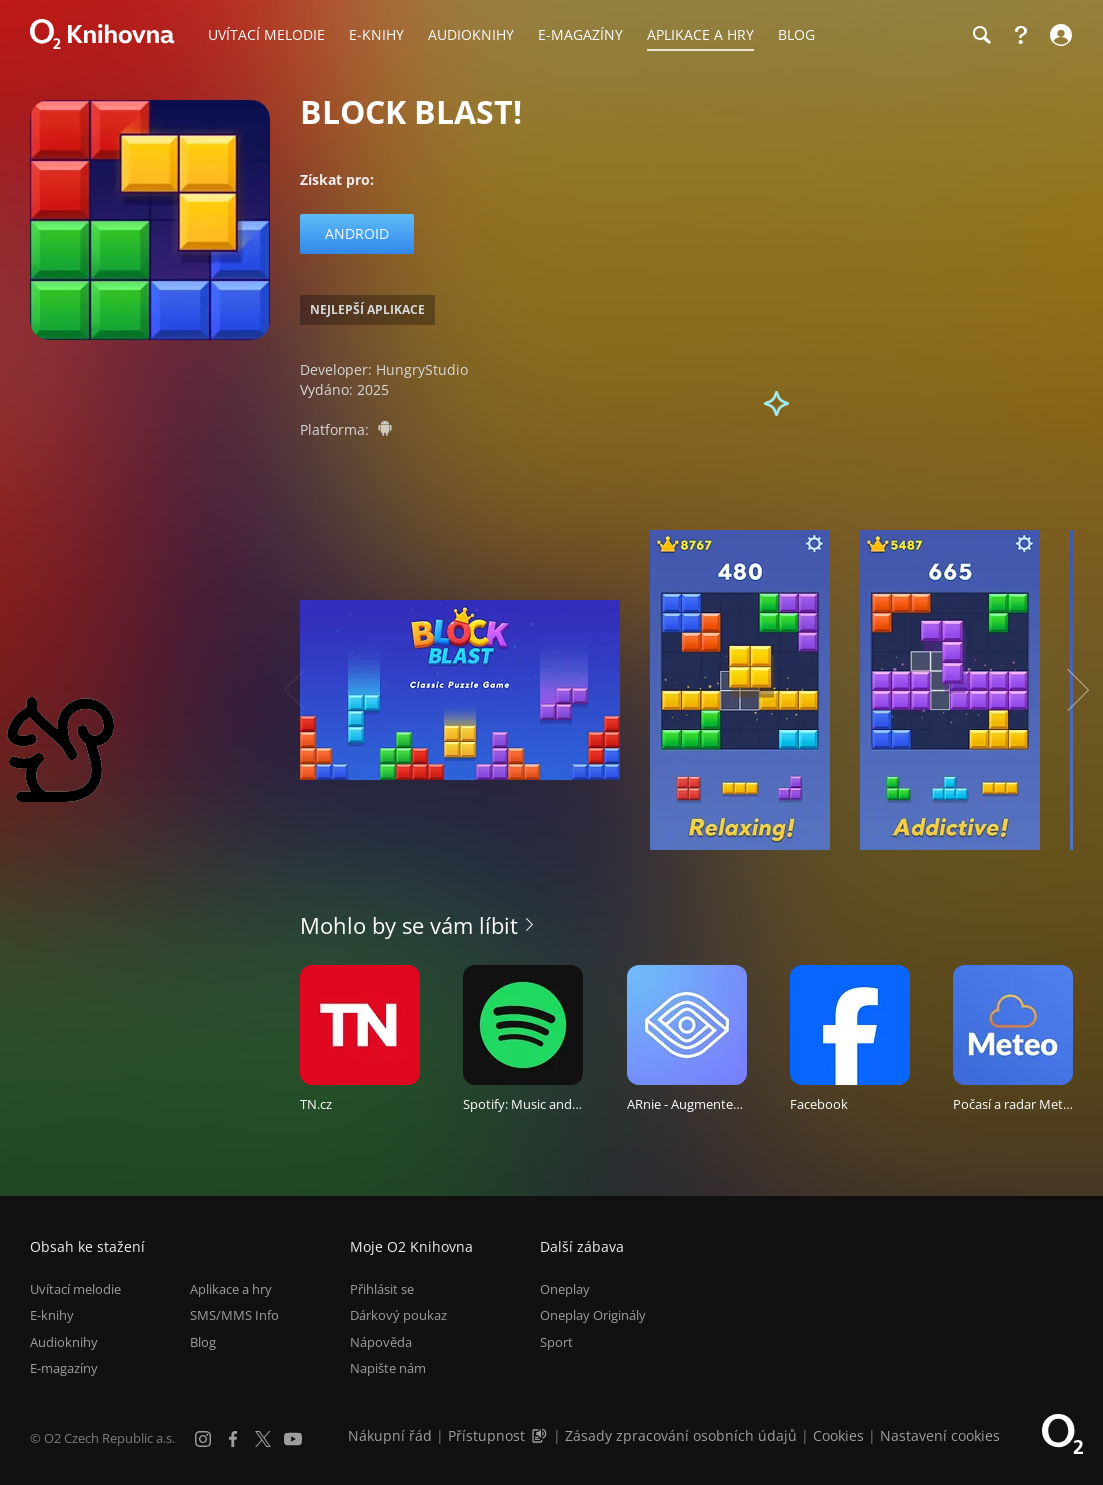  Describe the element at coordinates (58, 753) in the screenshot. I see `view stashed or cached content` at that location.